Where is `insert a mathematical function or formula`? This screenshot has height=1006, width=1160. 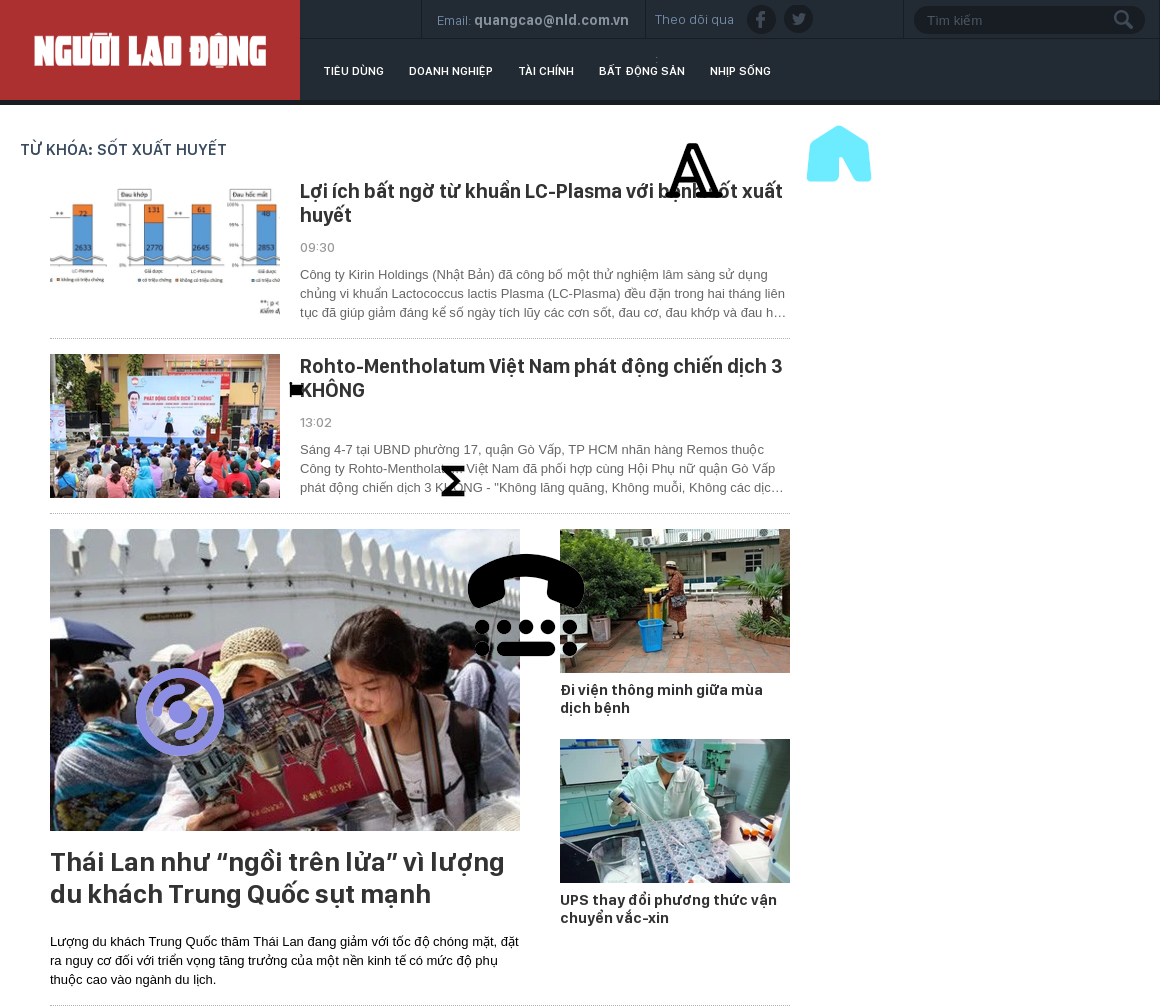
insert a mathematical function or formula is located at coordinates (453, 481).